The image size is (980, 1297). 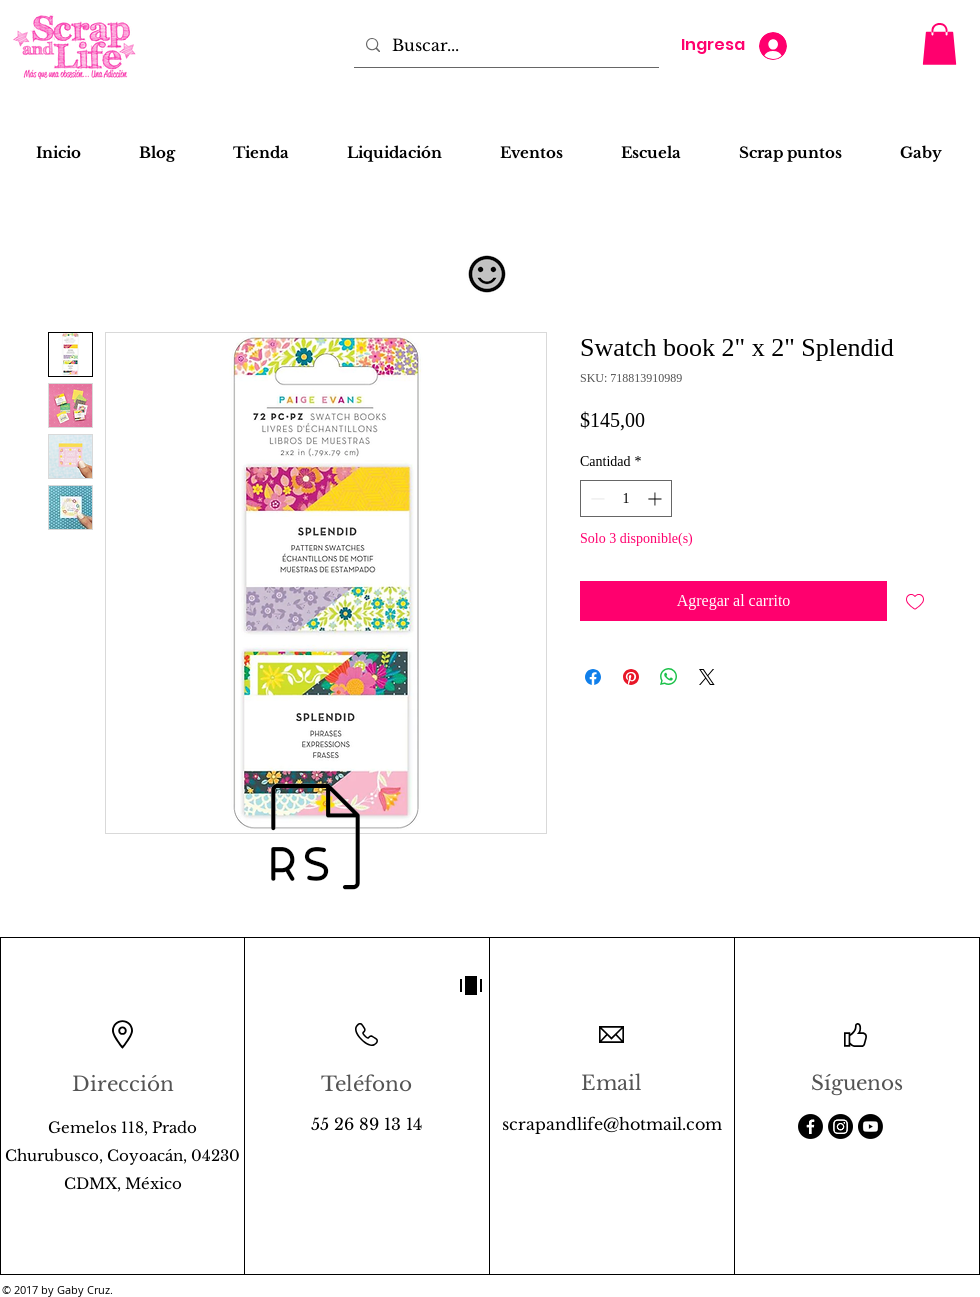 I want to click on view stories or vertical content feed, so click(x=471, y=986).